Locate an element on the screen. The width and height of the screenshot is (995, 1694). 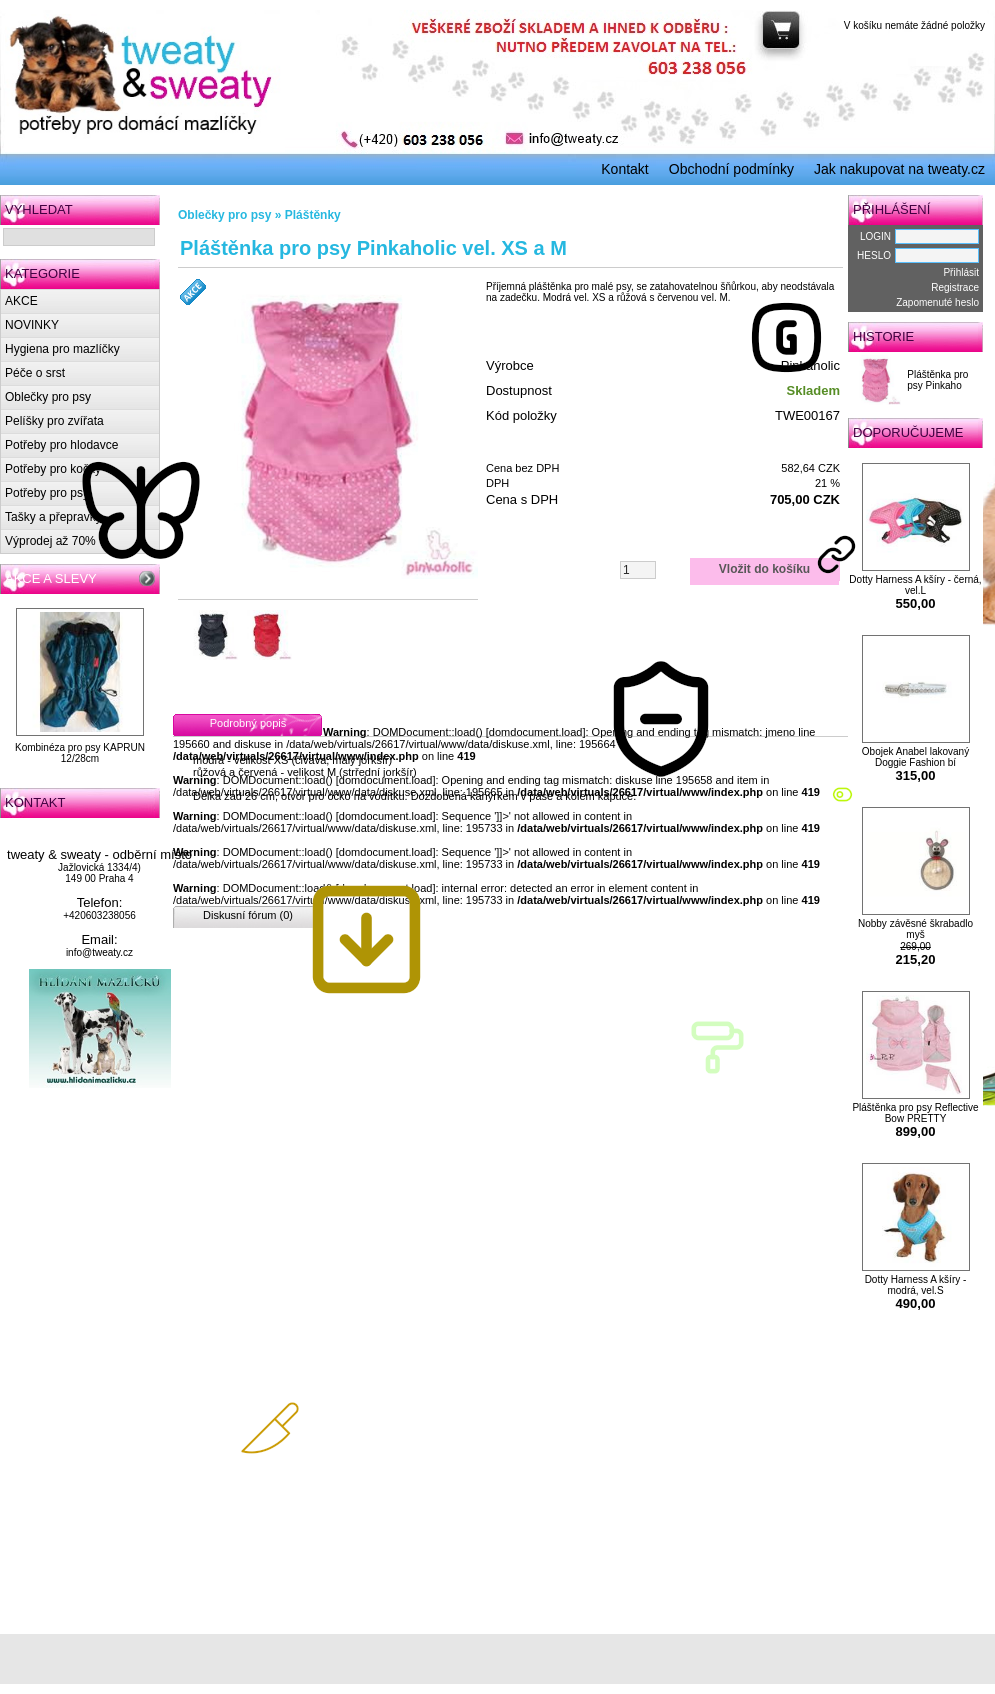
google or g suite service shortcut is located at coordinates (786, 337).